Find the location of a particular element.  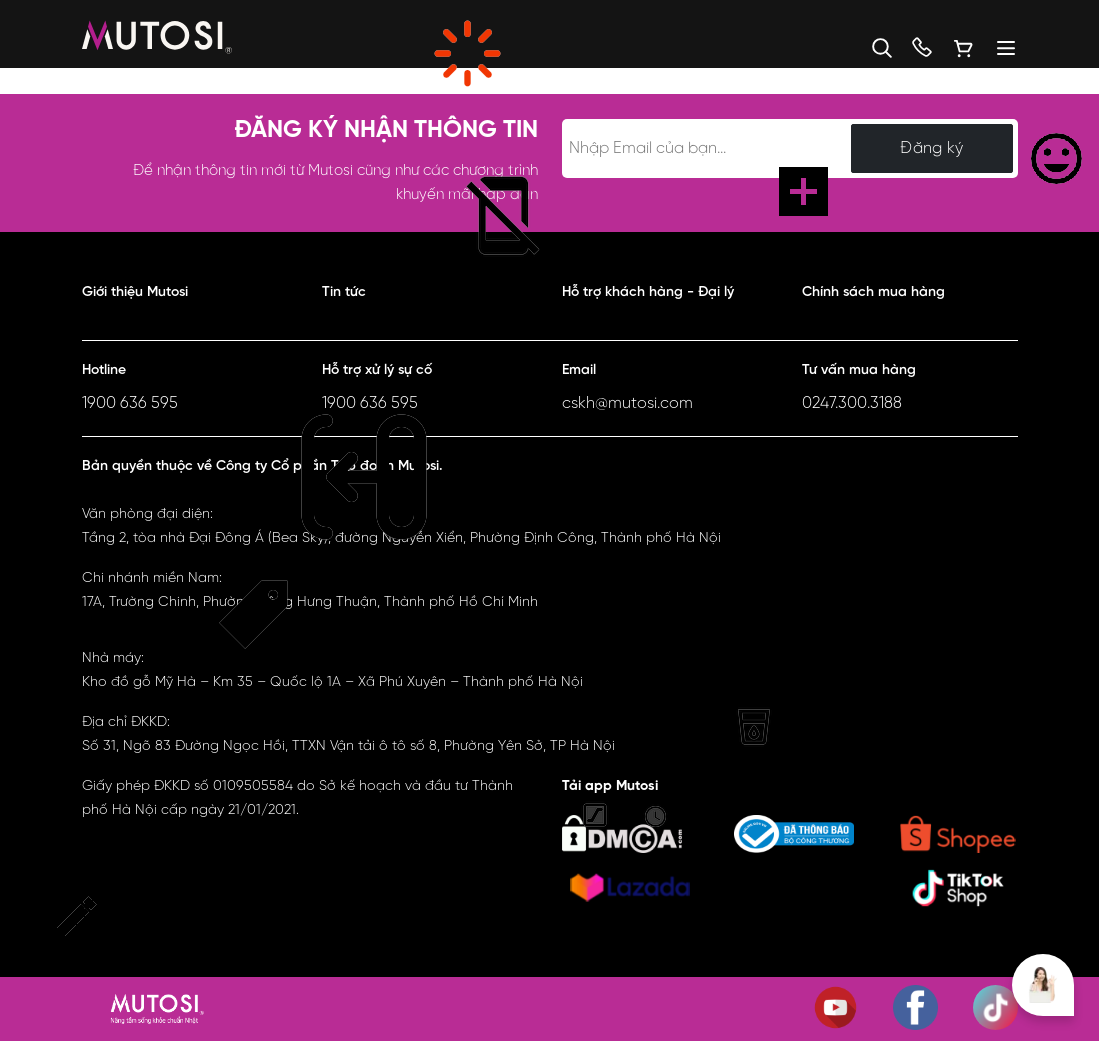

disable mobile device or phone features is located at coordinates (503, 215).